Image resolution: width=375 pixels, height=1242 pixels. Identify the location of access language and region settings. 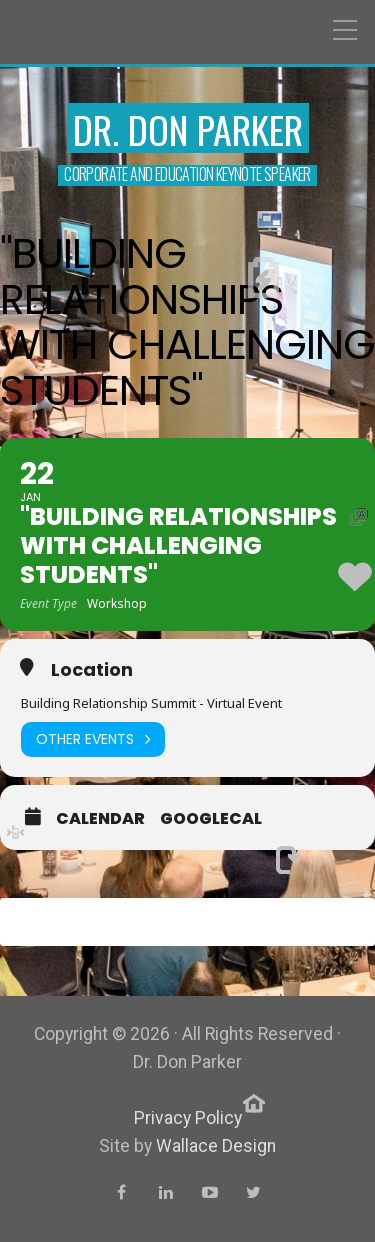
(359, 517).